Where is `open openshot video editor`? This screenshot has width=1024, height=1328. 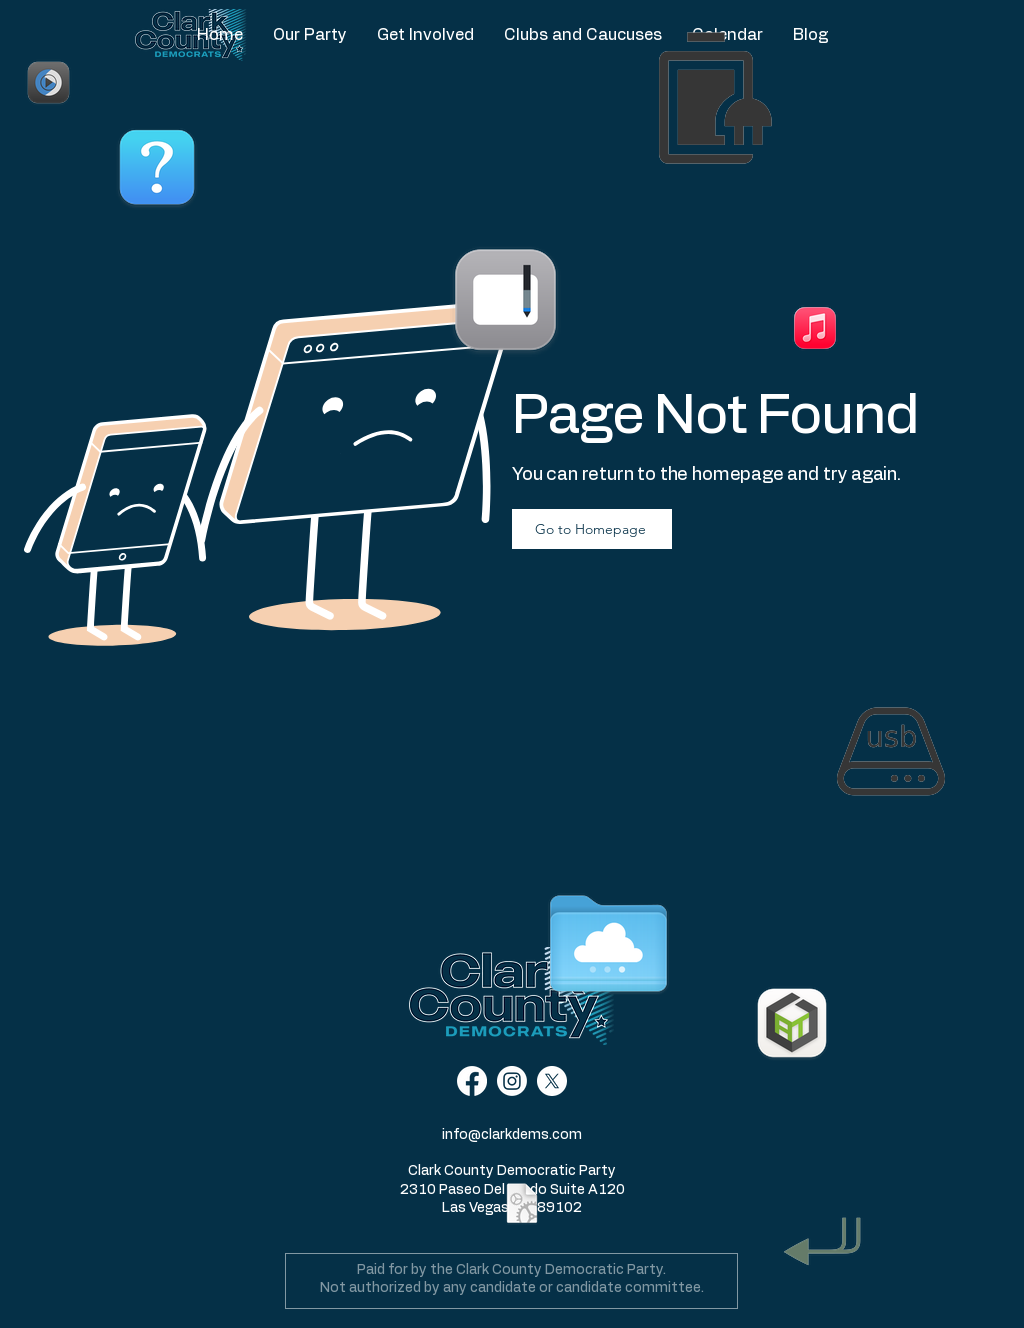 open openshot video editor is located at coordinates (48, 82).